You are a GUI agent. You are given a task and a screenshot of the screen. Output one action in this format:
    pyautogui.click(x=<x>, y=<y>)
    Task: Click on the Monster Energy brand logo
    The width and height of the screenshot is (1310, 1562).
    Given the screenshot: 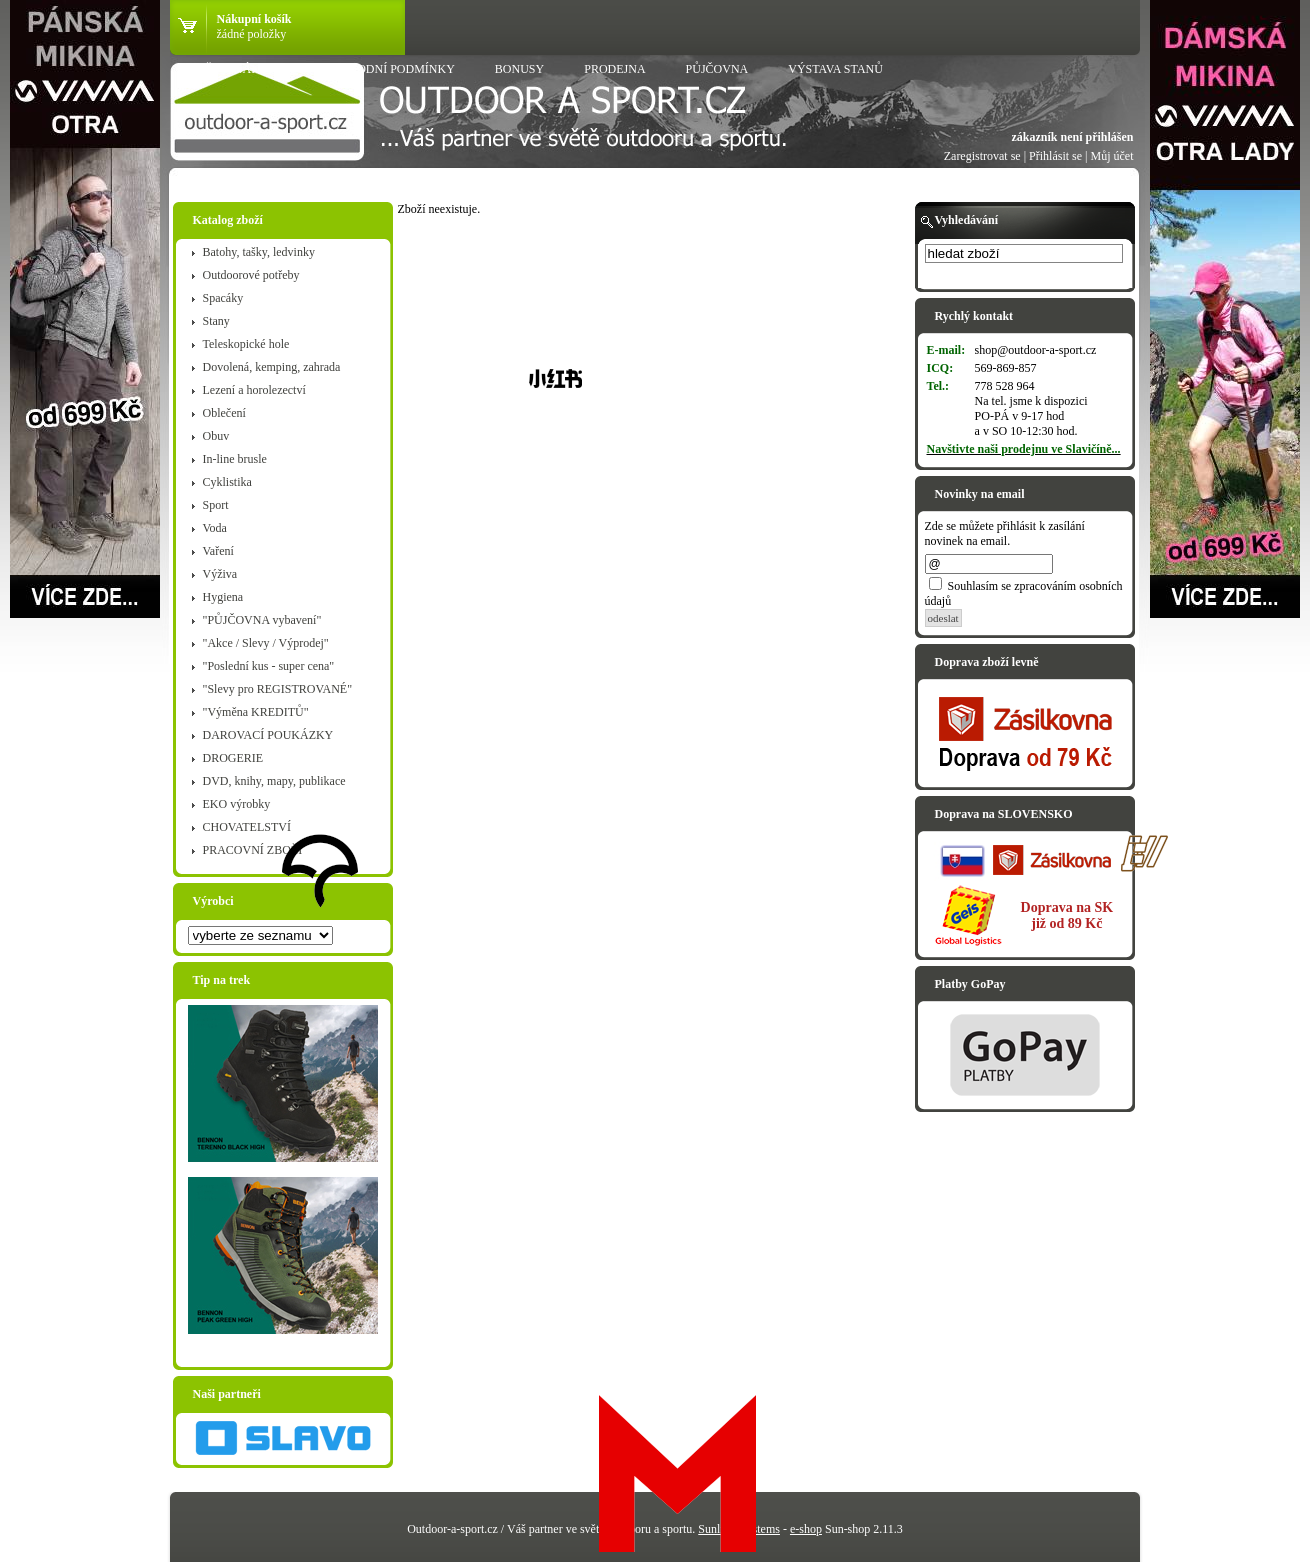 What is the action you would take?
    pyautogui.click(x=677, y=1473)
    